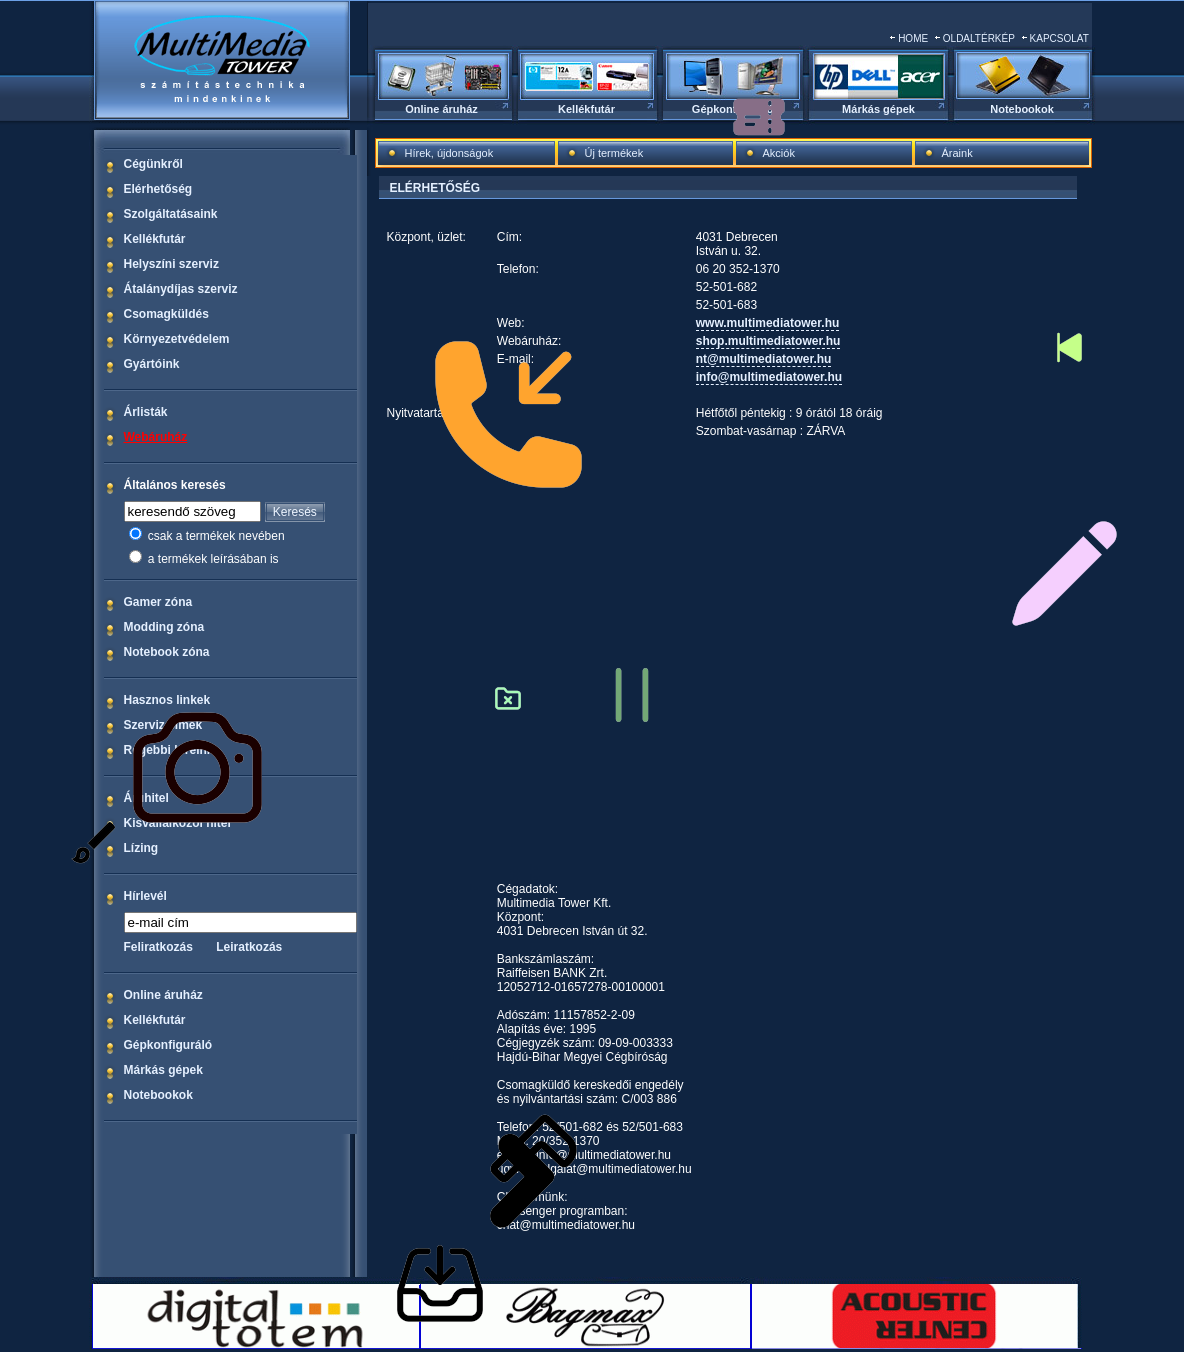 The height and width of the screenshot is (1352, 1184). What do you see at coordinates (94, 842) in the screenshot?
I see `access brush or painting tools` at bounding box center [94, 842].